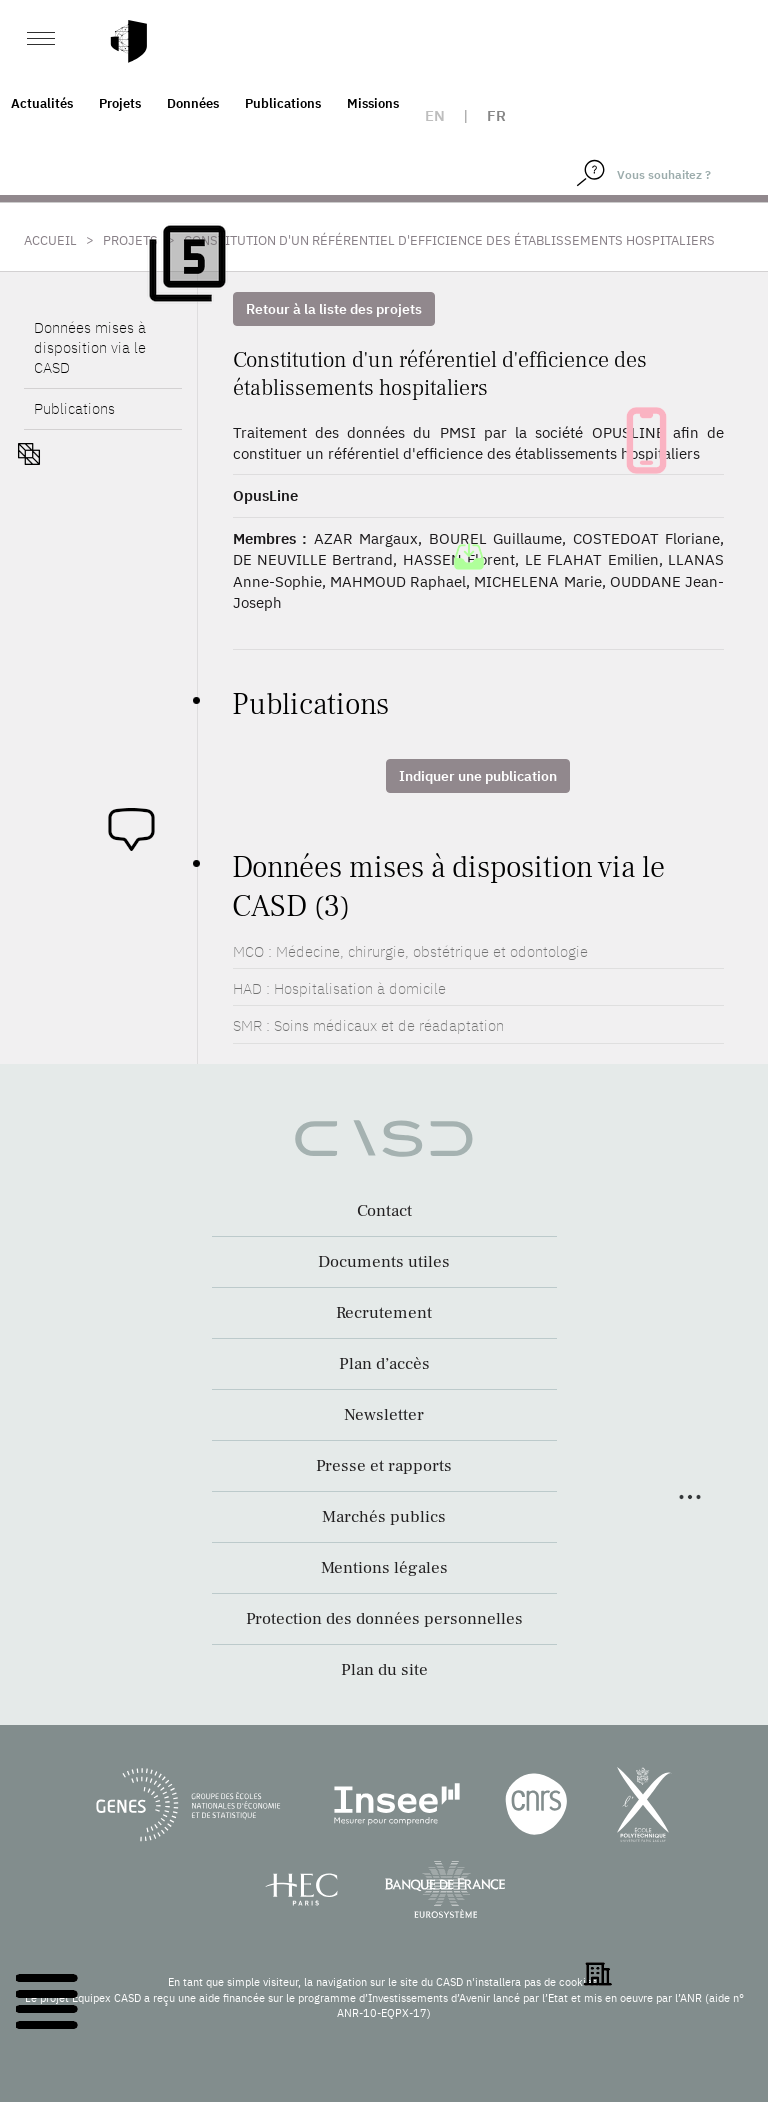  Describe the element at coordinates (187, 263) in the screenshot. I see `filter or view 5 items` at that location.